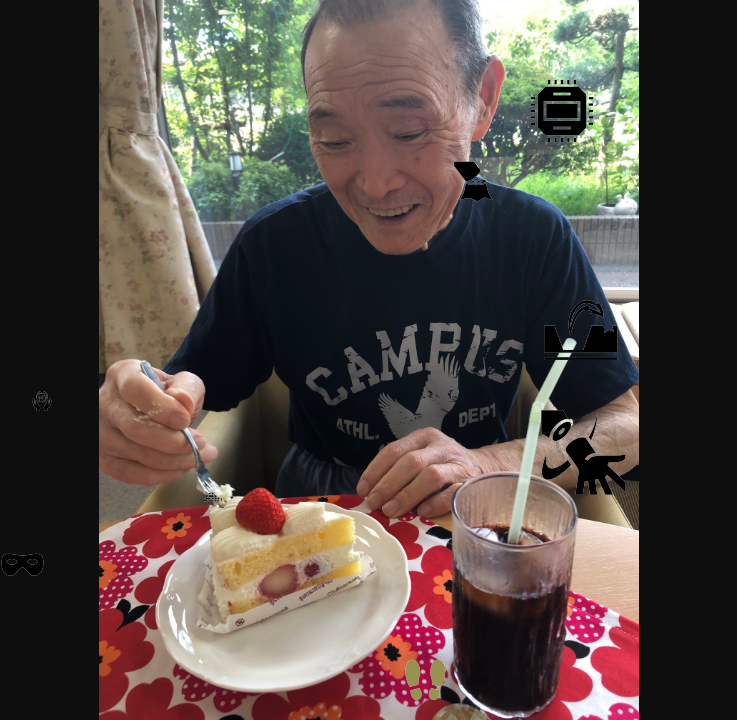  Describe the element at coordinates (562, 111) in the screenshot. I see `view system performance or CPU usage` at that location.